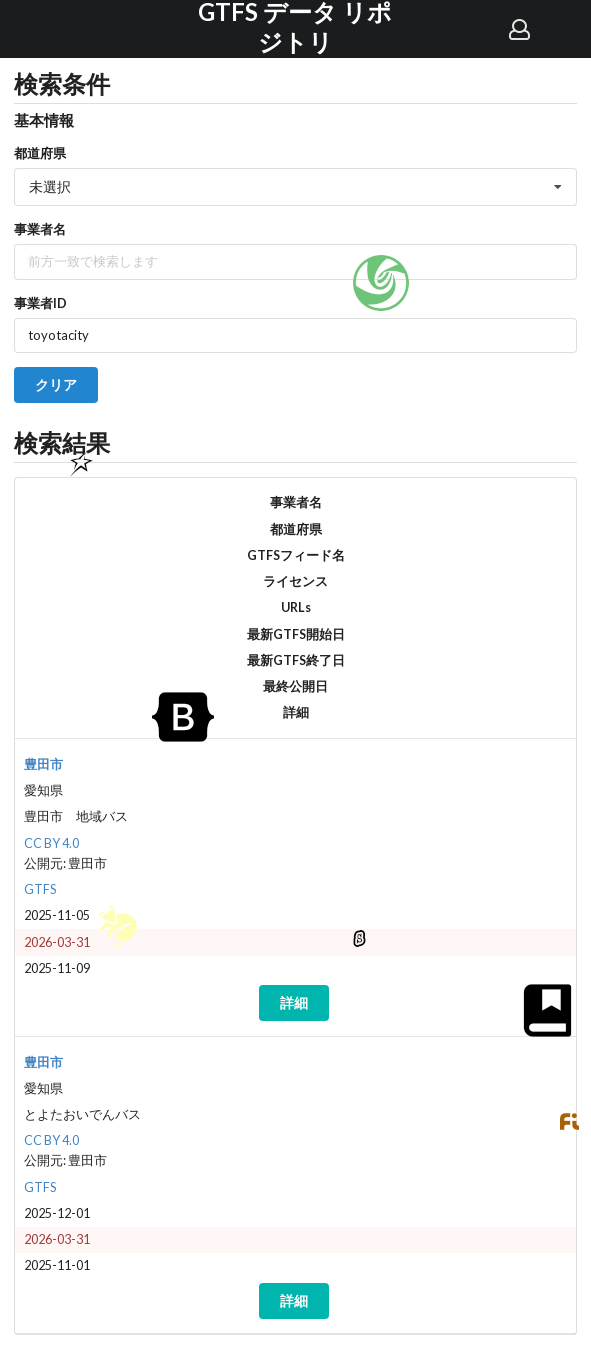 This screenshot has width=591, height=1349. What do you see at coordinates (183, 717) in the screenshot?
I see `Bootstrap framework logo` at bounding box center [183, 717].